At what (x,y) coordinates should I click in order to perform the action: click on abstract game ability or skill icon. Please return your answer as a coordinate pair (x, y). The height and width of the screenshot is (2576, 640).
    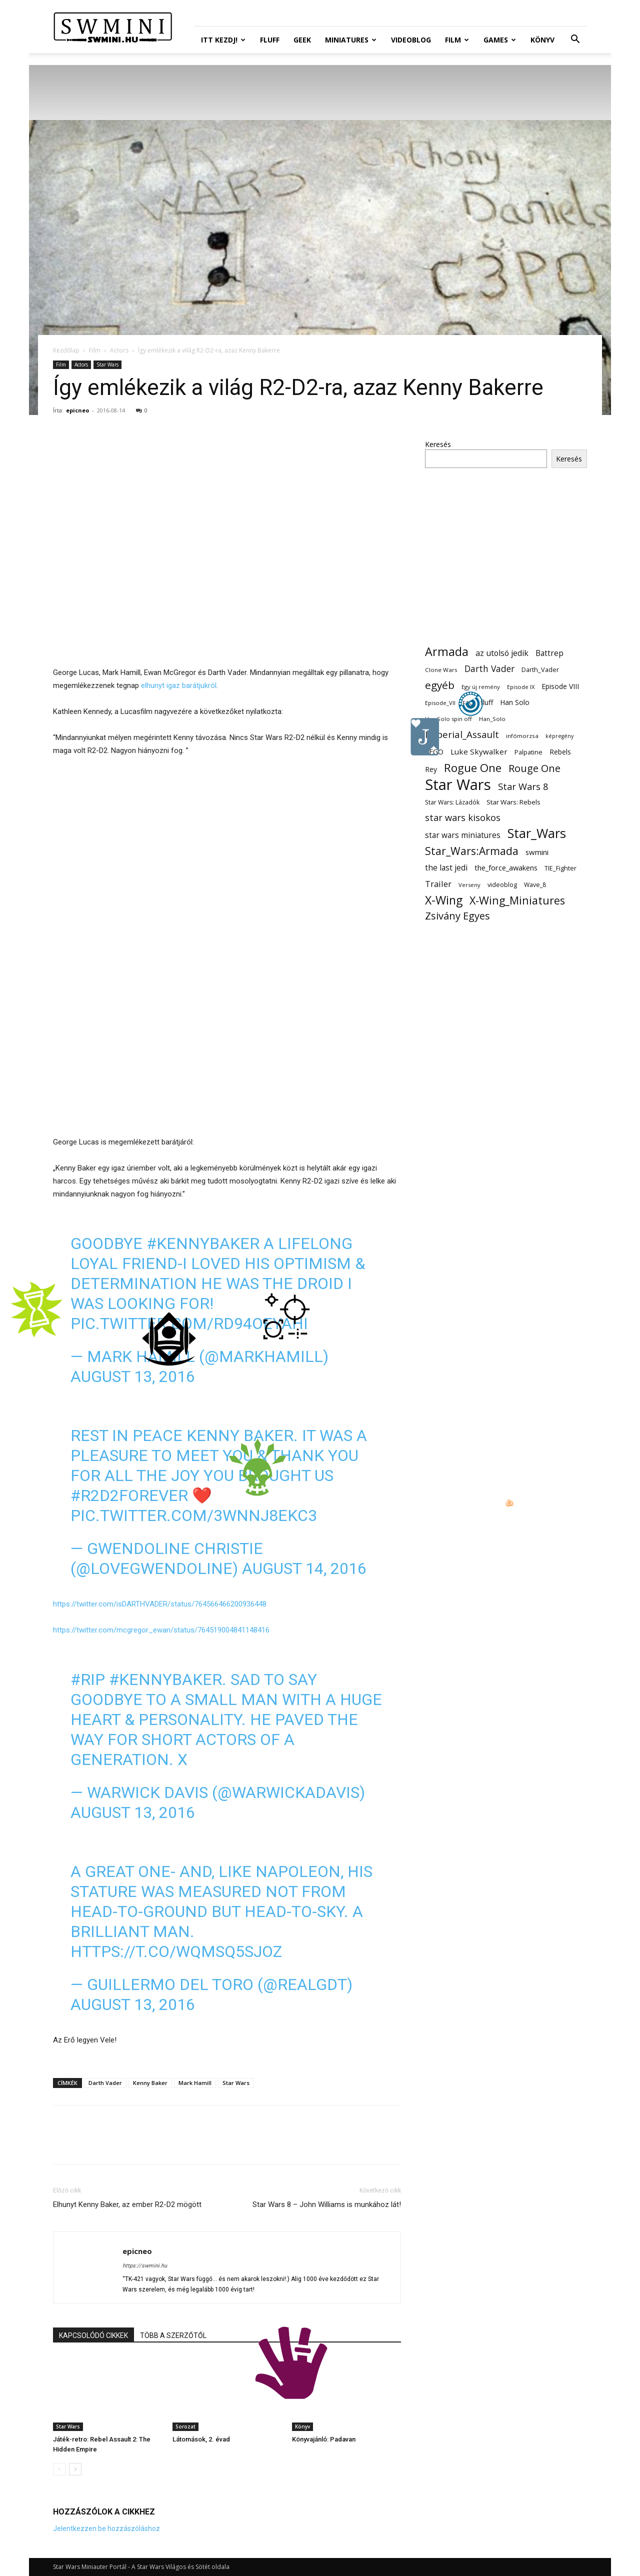
    Looking at the image, I should click on (470, 704).